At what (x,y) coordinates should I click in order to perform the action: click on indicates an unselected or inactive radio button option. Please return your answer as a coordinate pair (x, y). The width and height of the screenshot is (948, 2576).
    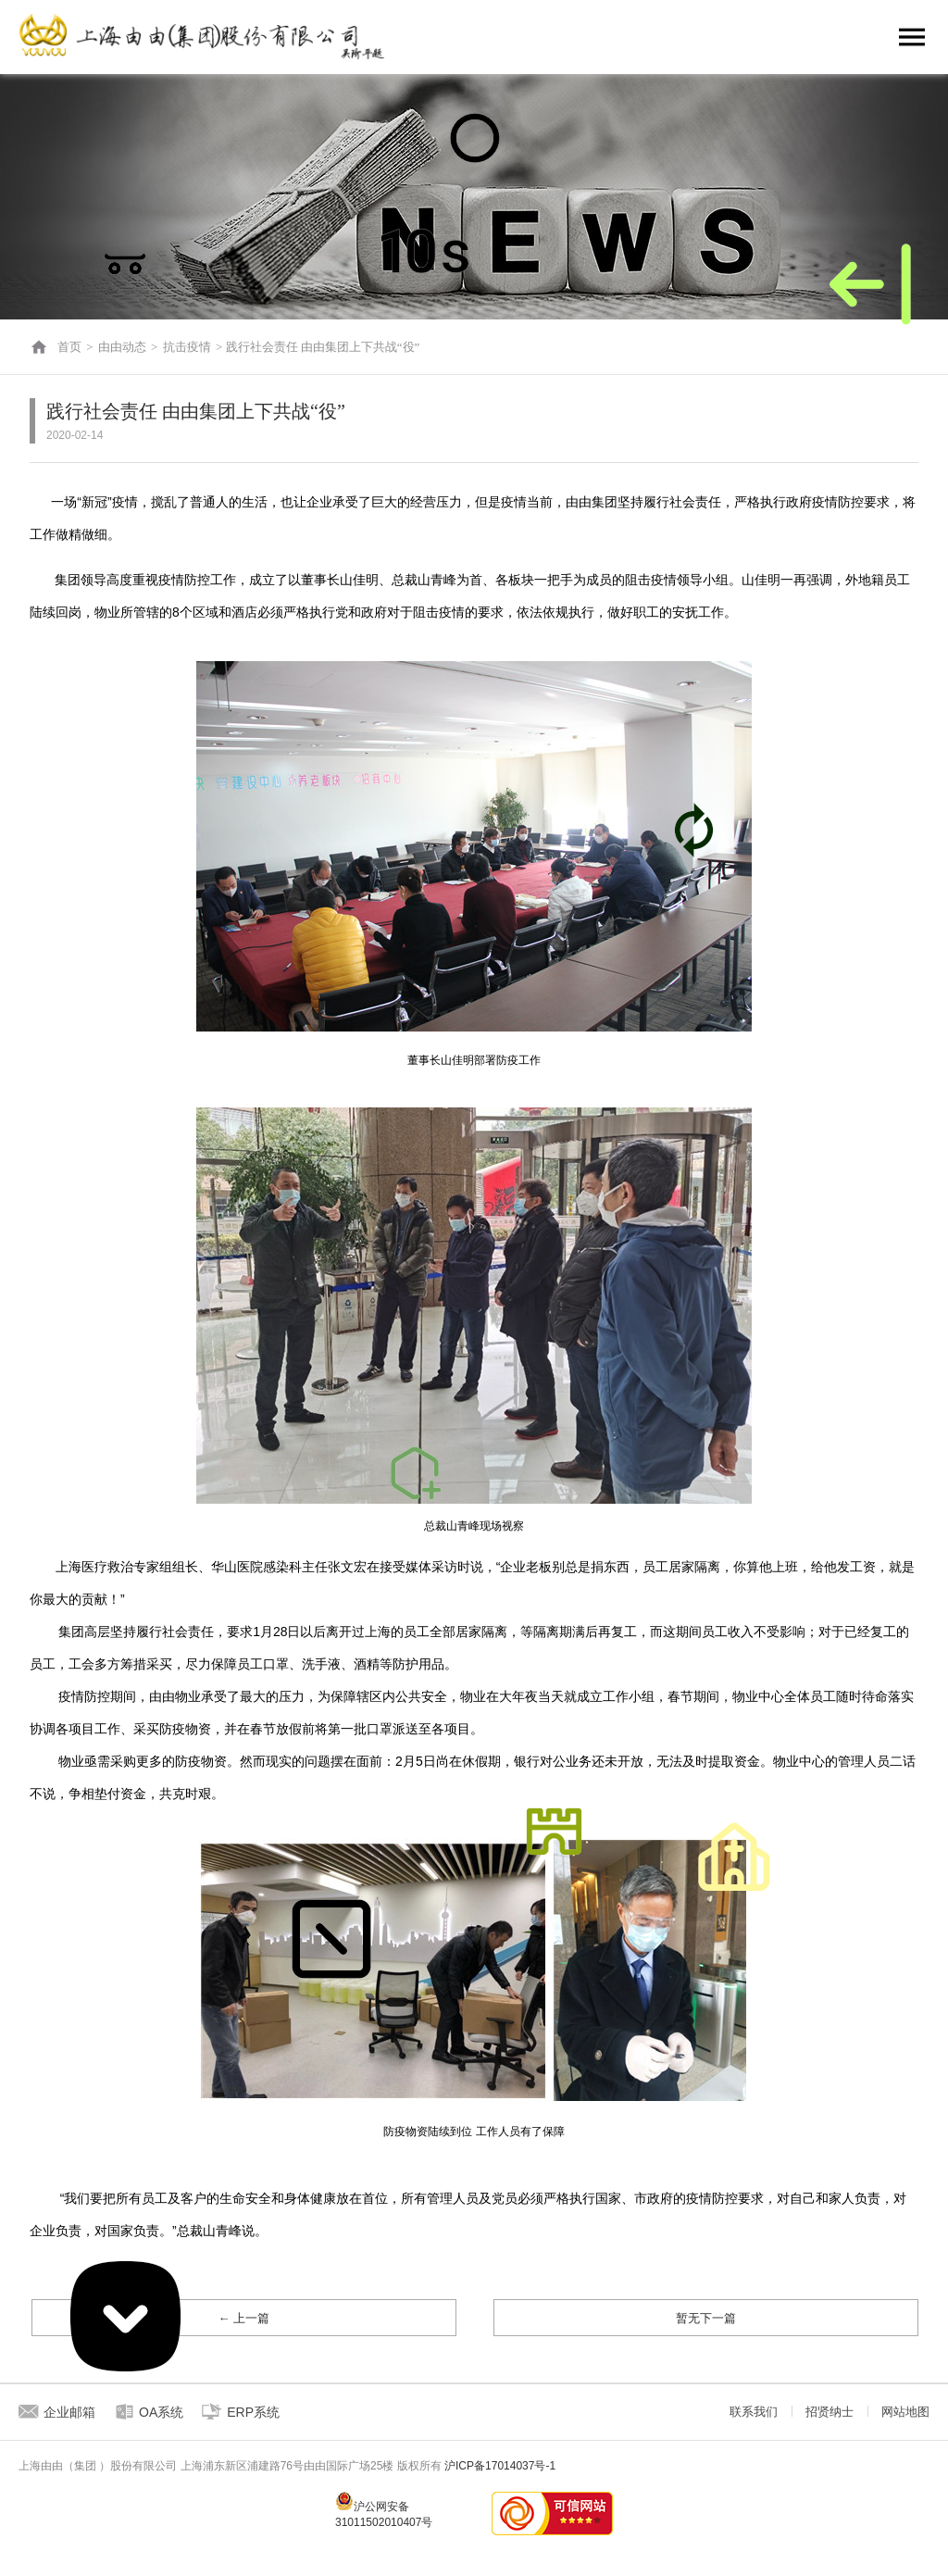
    Looking at the image, I should click on (475, 138).